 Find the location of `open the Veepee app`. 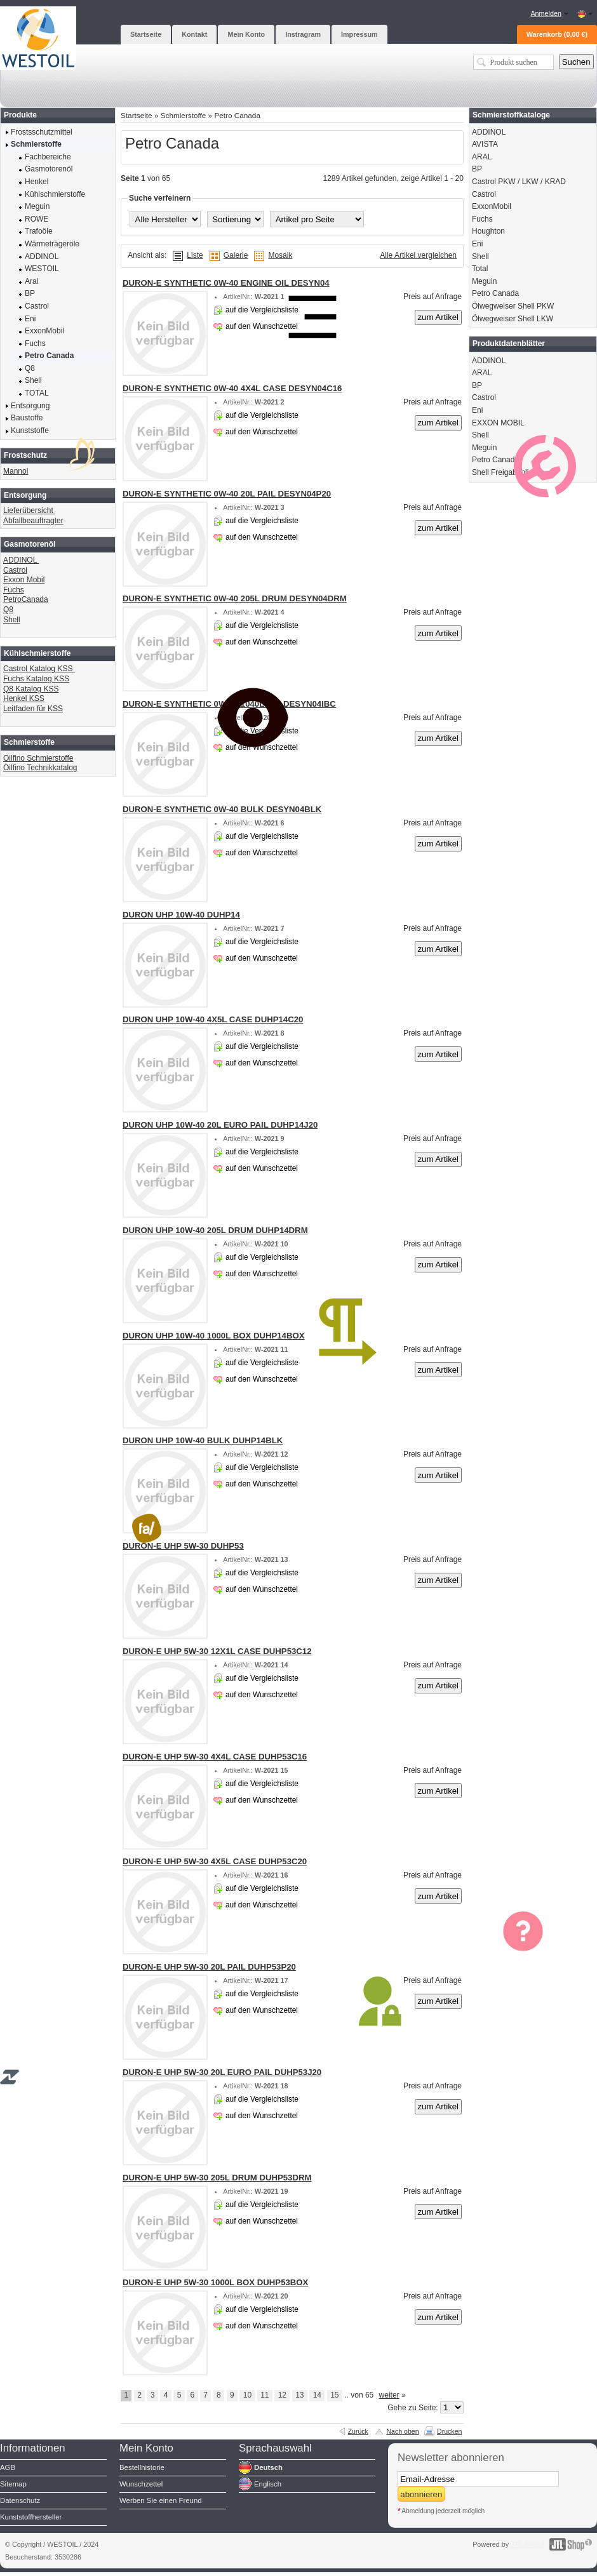

open the Veepee app is located at coordinates (81, 454).